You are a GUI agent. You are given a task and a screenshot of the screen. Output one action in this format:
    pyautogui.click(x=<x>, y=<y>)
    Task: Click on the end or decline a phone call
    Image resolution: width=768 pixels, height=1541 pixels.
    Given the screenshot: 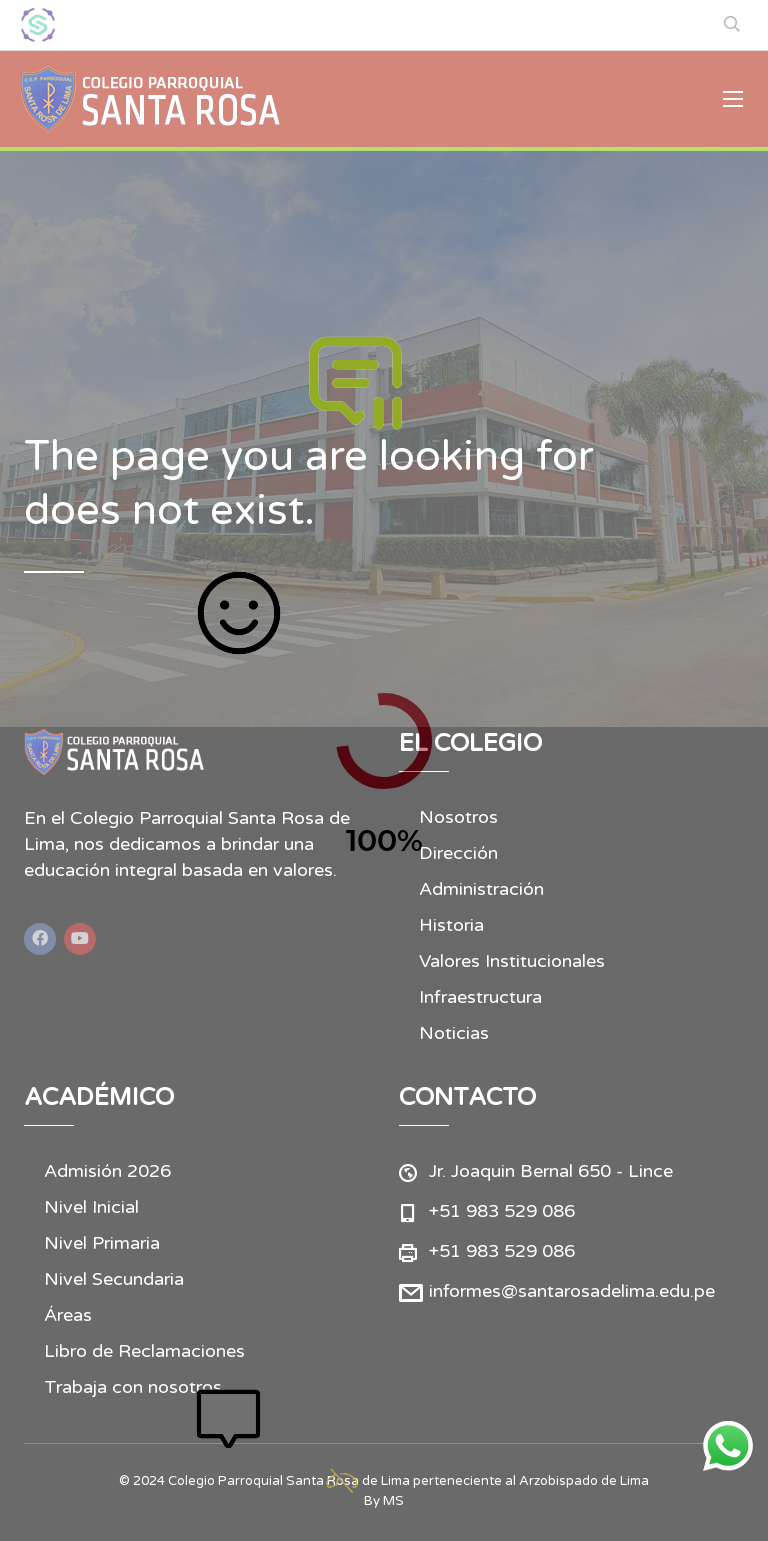 What is the action you would take?
    pyautogui.click(x=342, y=1481)
    